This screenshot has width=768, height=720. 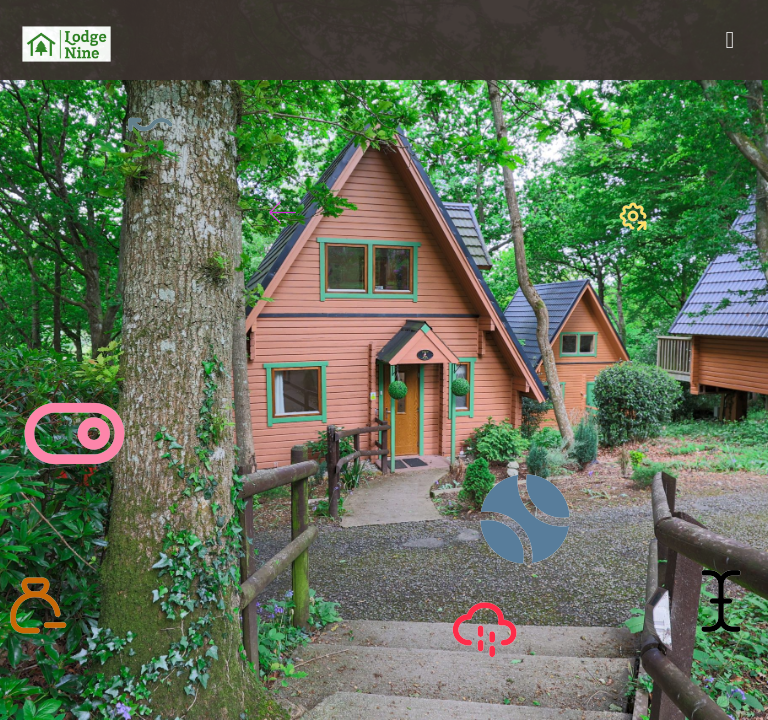 I want to click on undo or revert to previous state, so click(x=150, y=124).